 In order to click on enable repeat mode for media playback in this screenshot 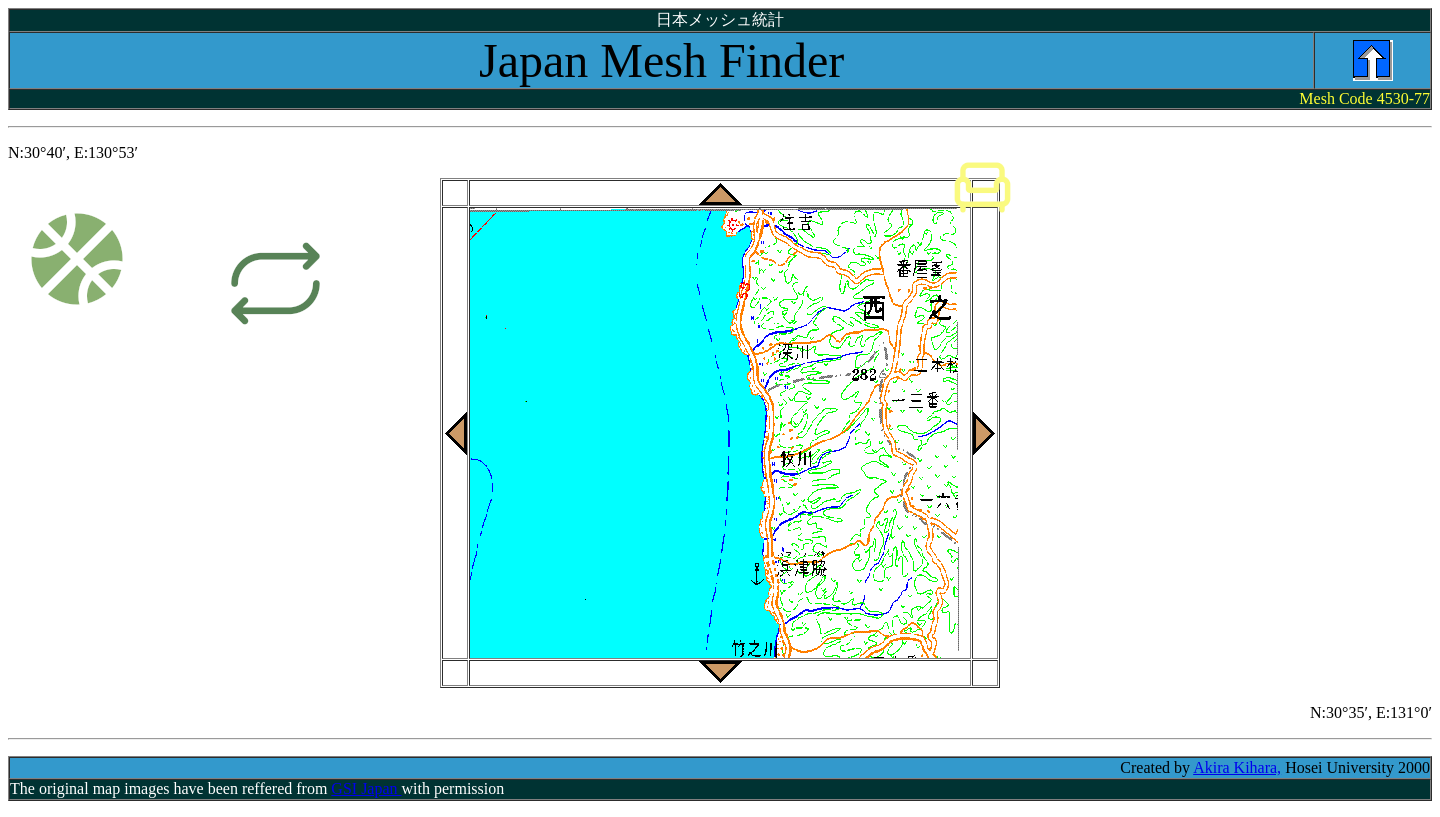, I will do `click(275, 283)`.